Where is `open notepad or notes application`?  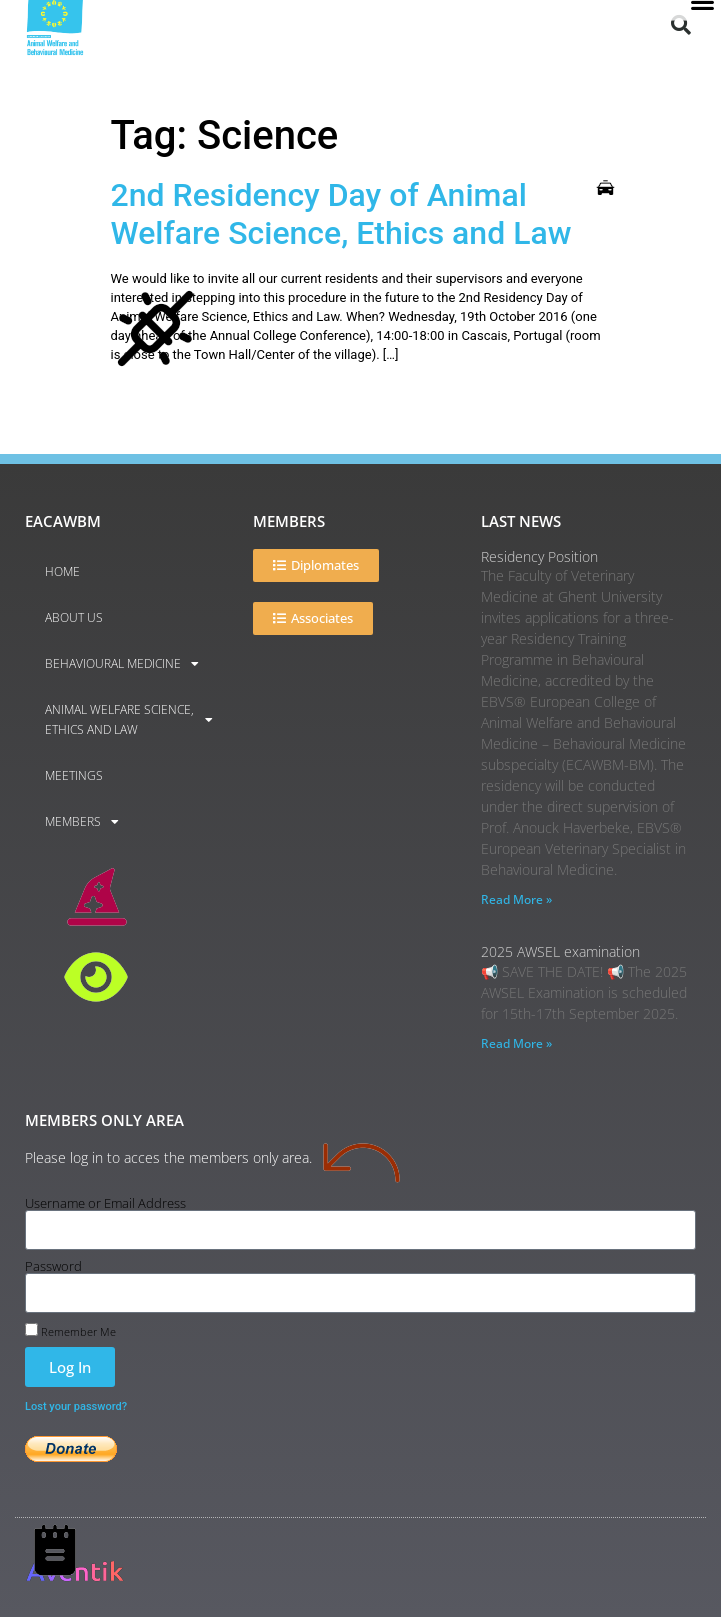
open notepad or notes application is located at coordinates (55, 1551).